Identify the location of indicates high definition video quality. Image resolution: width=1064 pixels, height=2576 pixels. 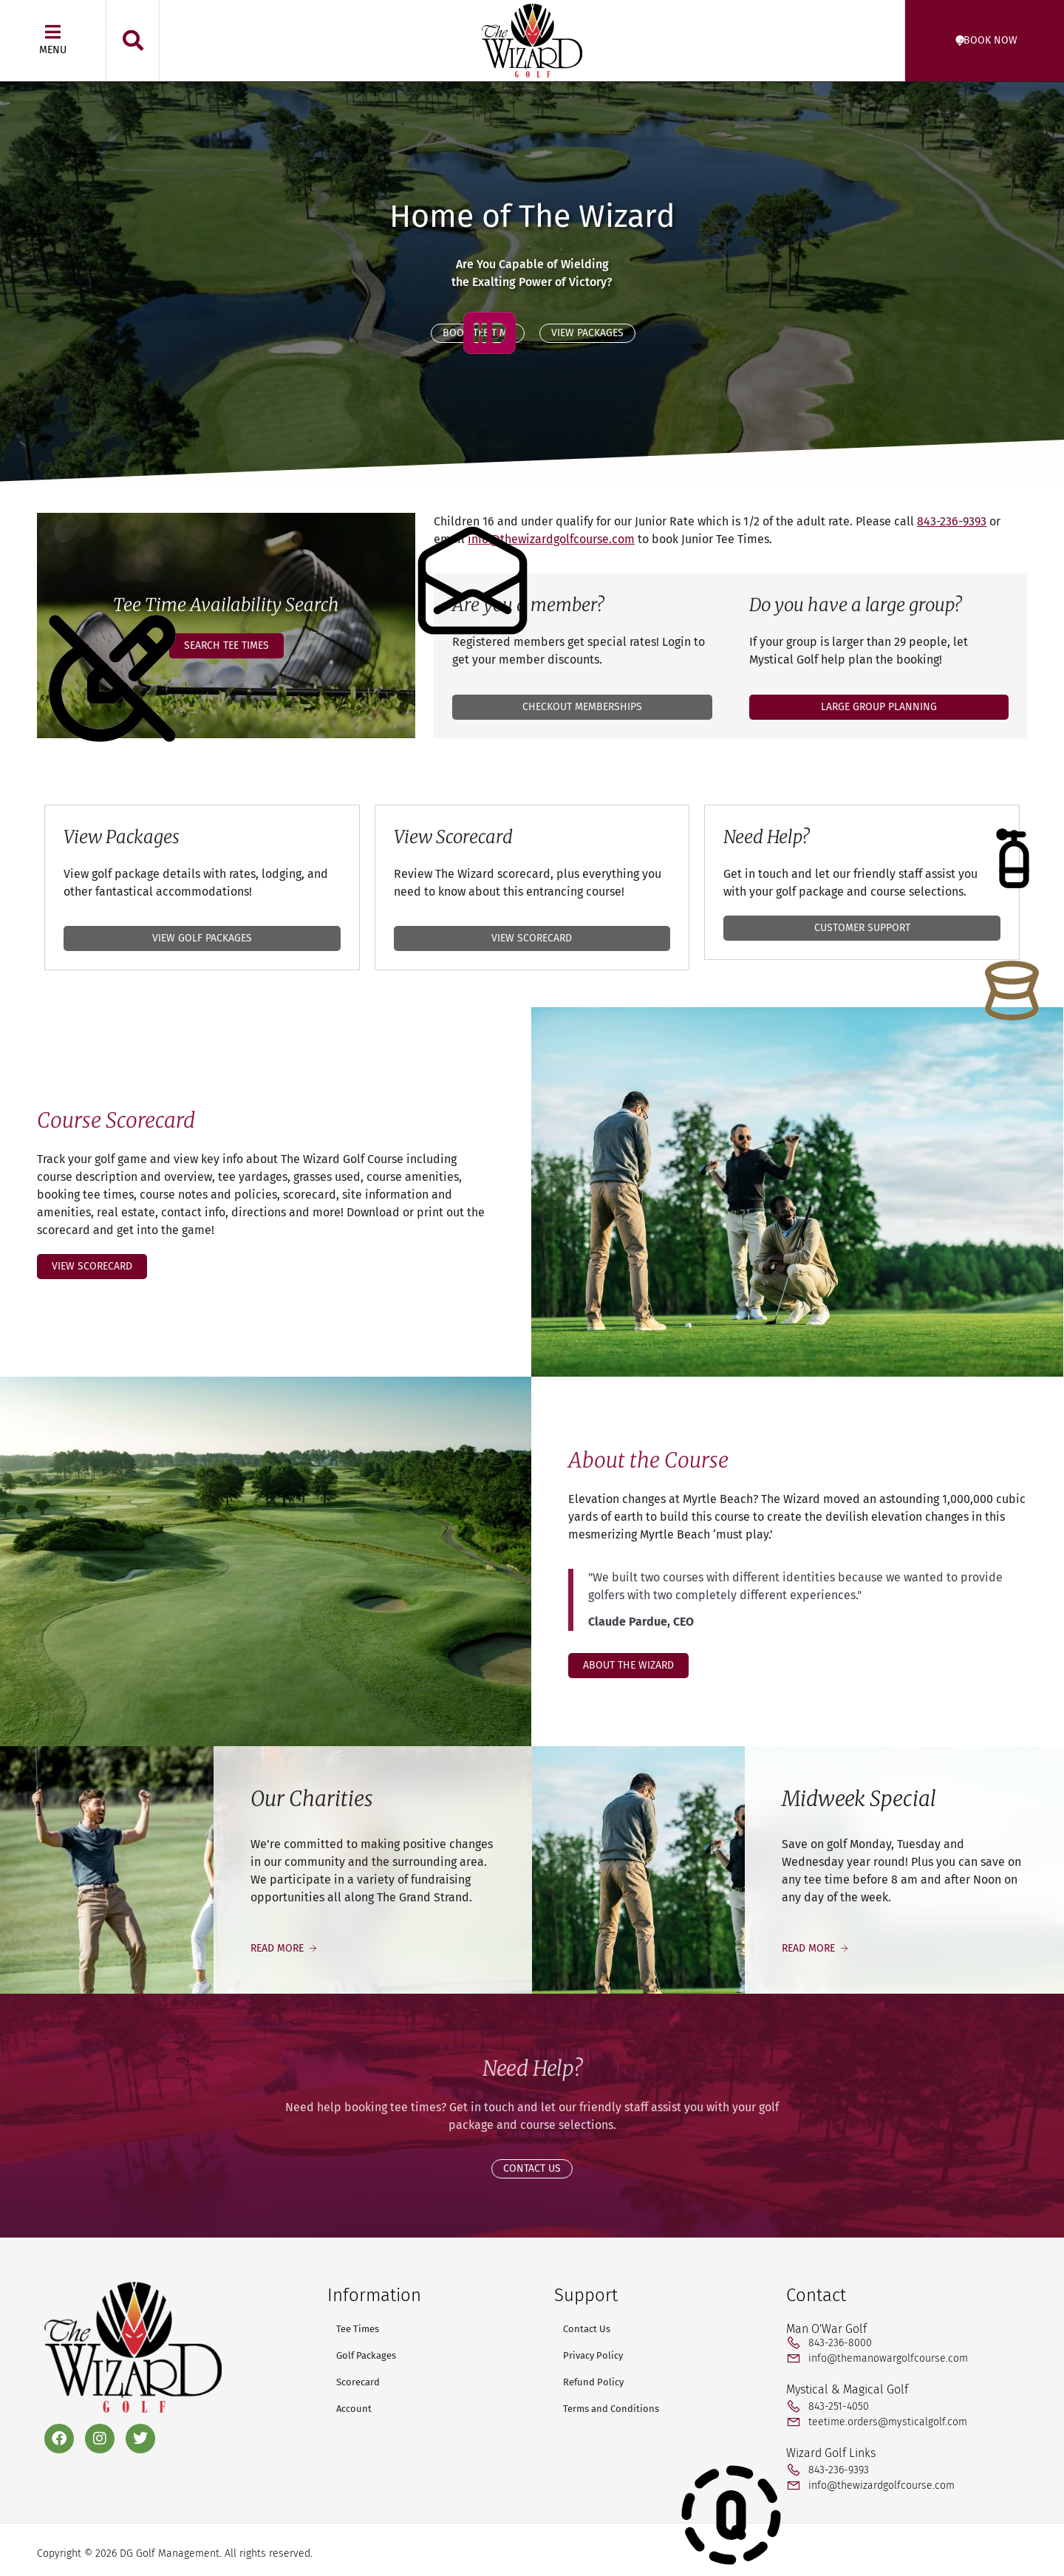
(489, 333).